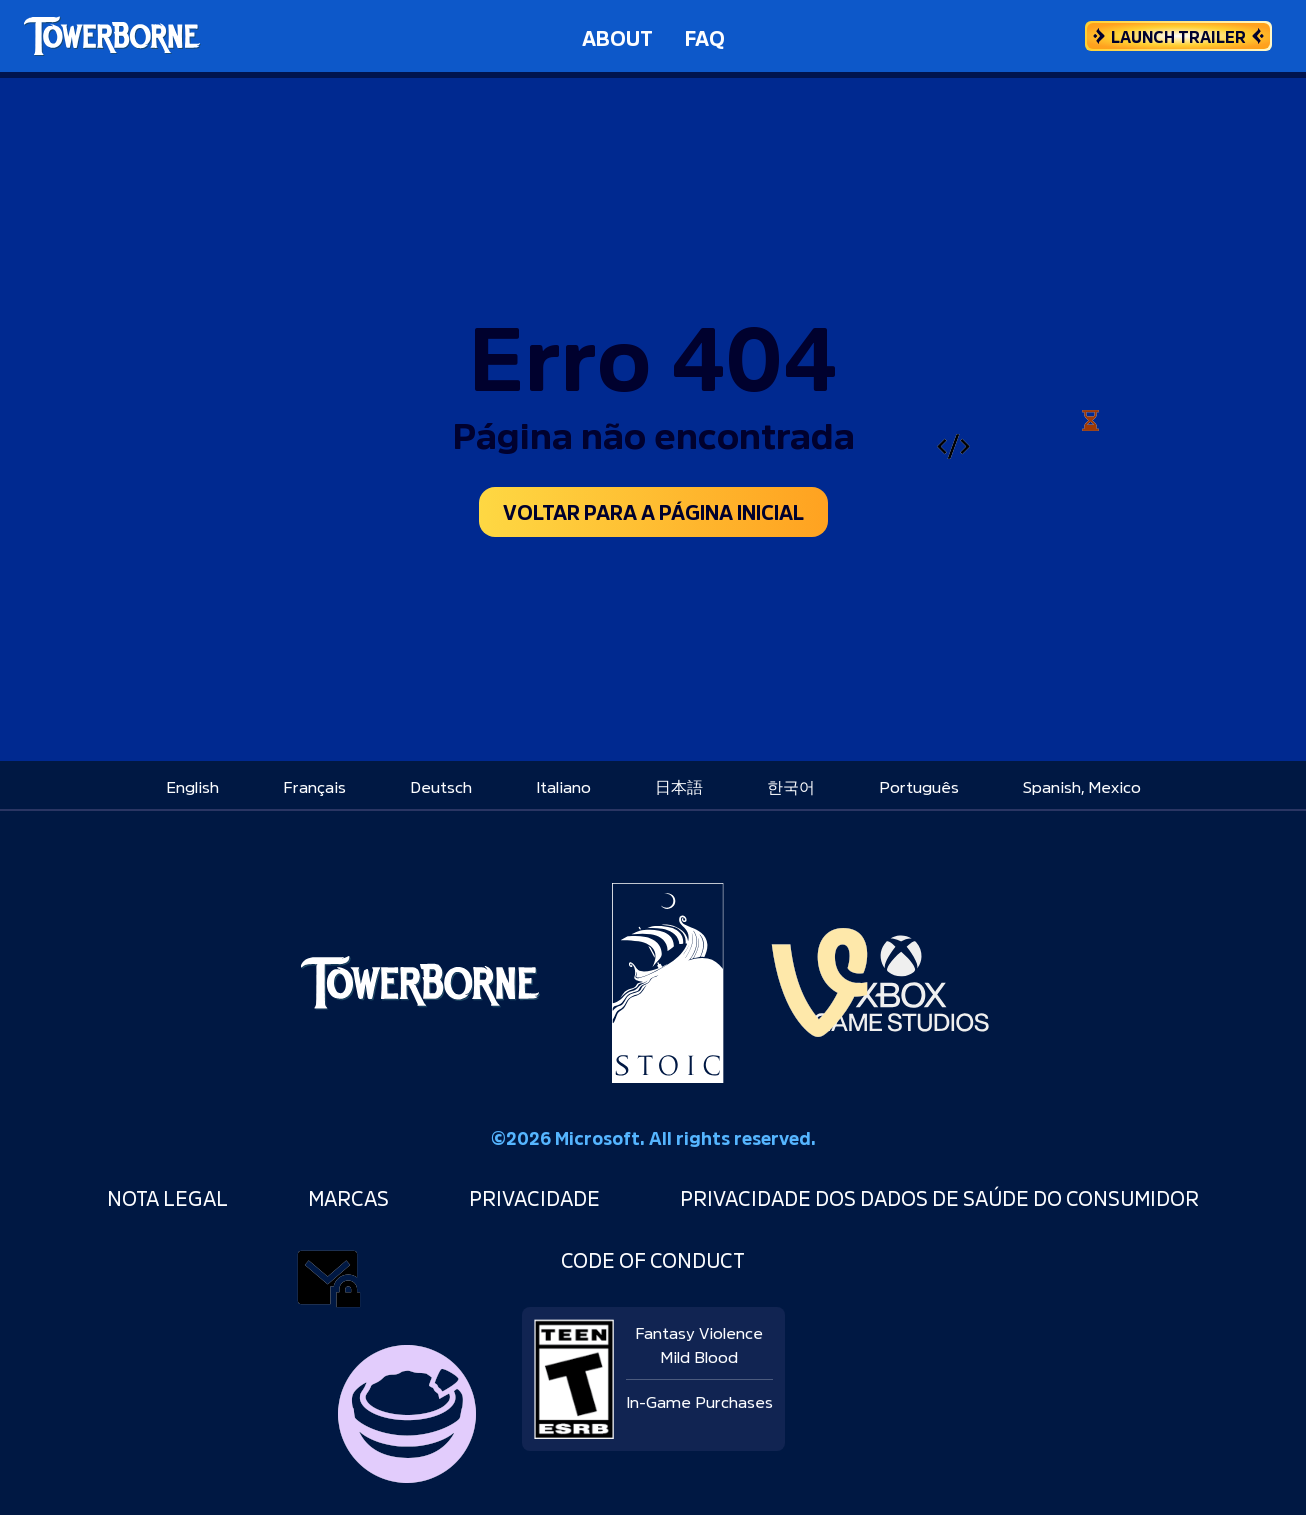 The height and width of the screenshot is (1515, 1306). Describe the element at coordinates (1090, 420) in the screenshot. I see `indicates a process is loading or in progress` at that location.